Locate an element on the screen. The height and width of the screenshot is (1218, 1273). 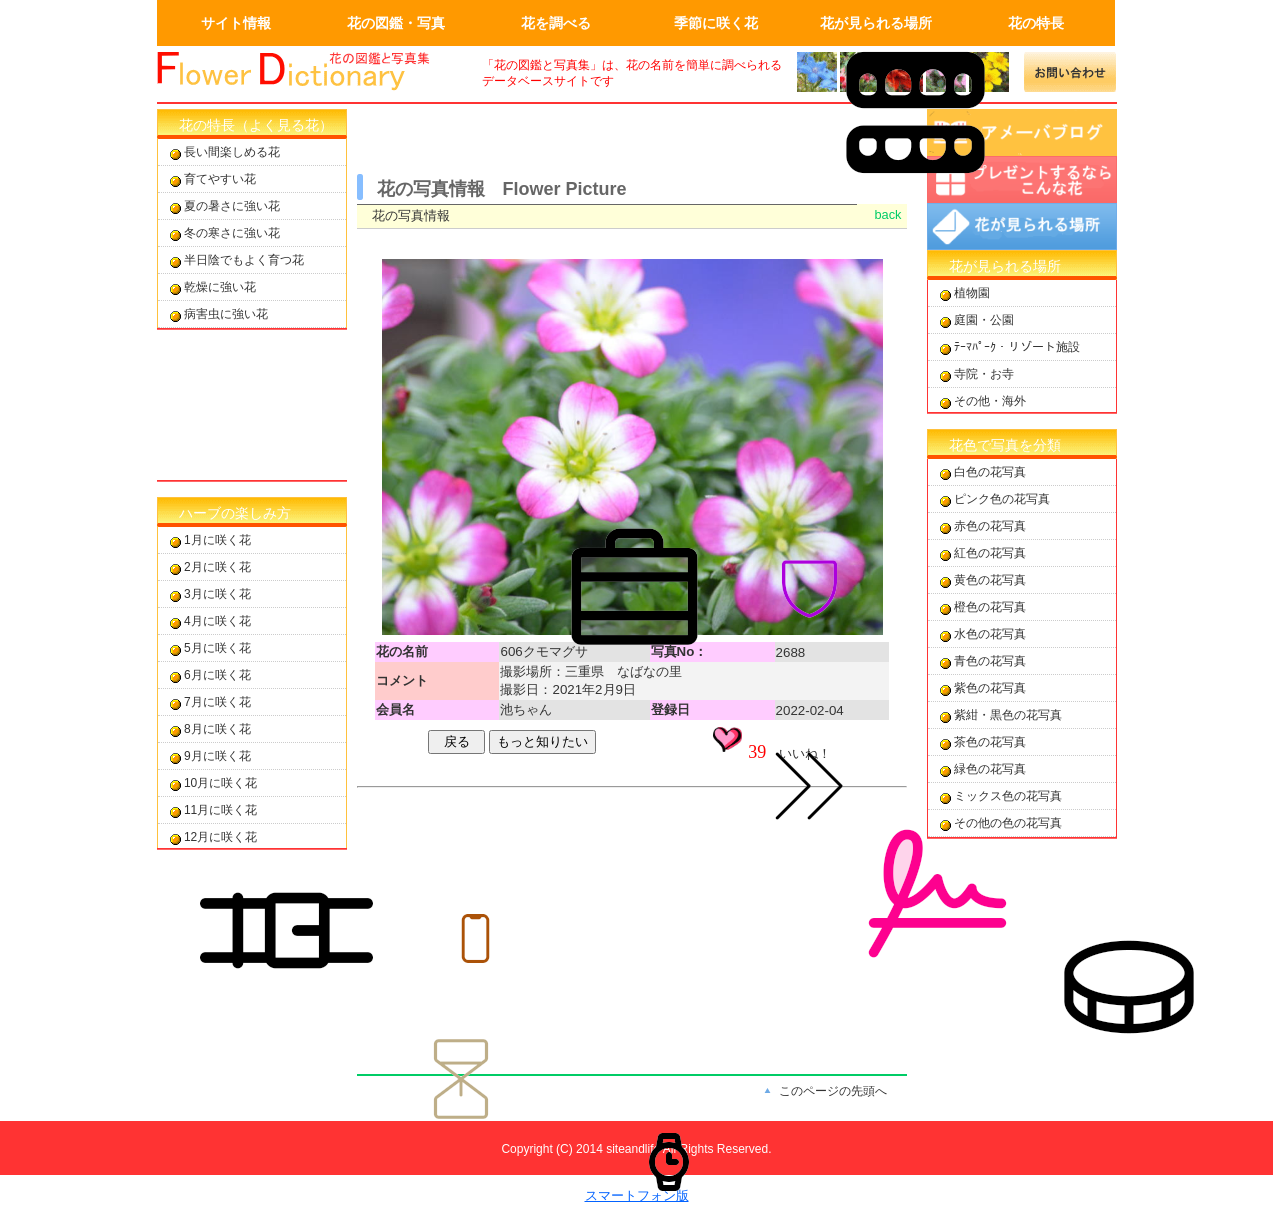
add your signature to a document is located at coordinates (937, 893).